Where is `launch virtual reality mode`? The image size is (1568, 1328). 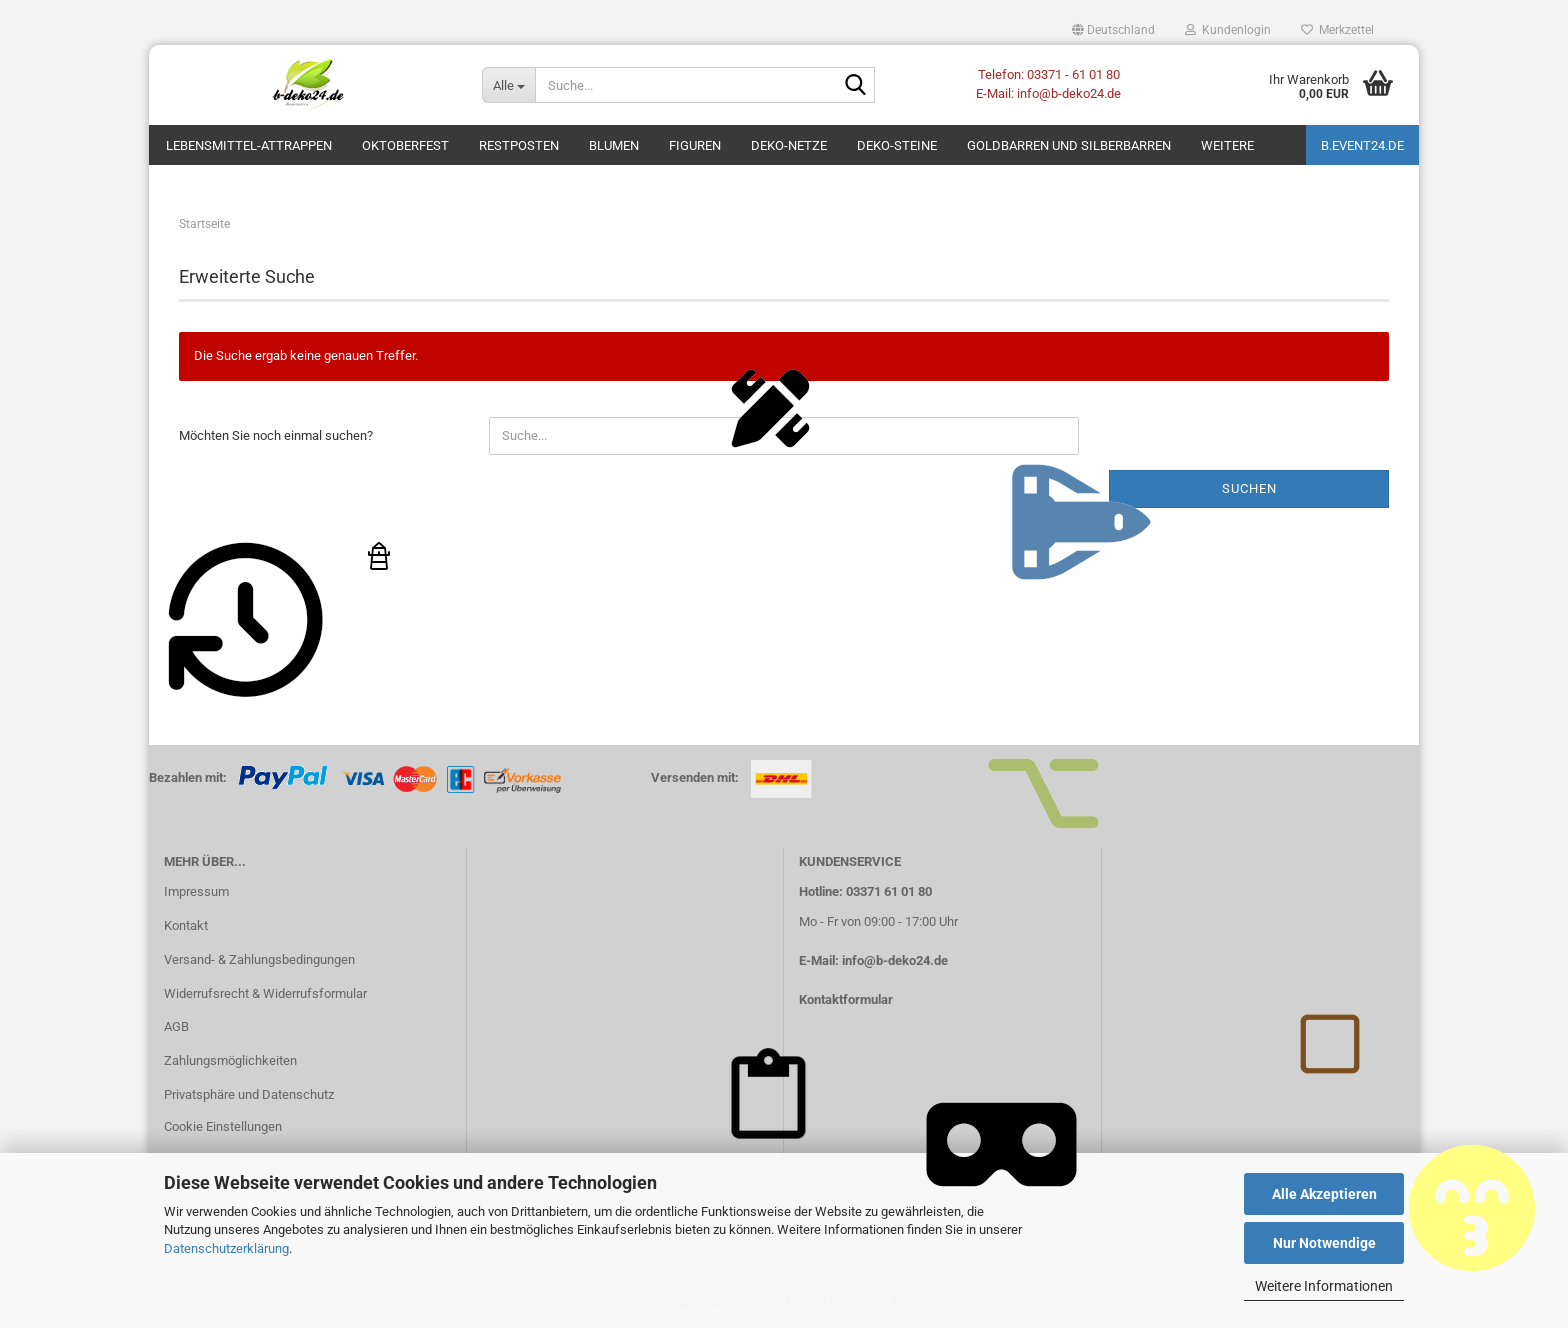
launch virtual reality mode is located at coordinates (1001, 1144).